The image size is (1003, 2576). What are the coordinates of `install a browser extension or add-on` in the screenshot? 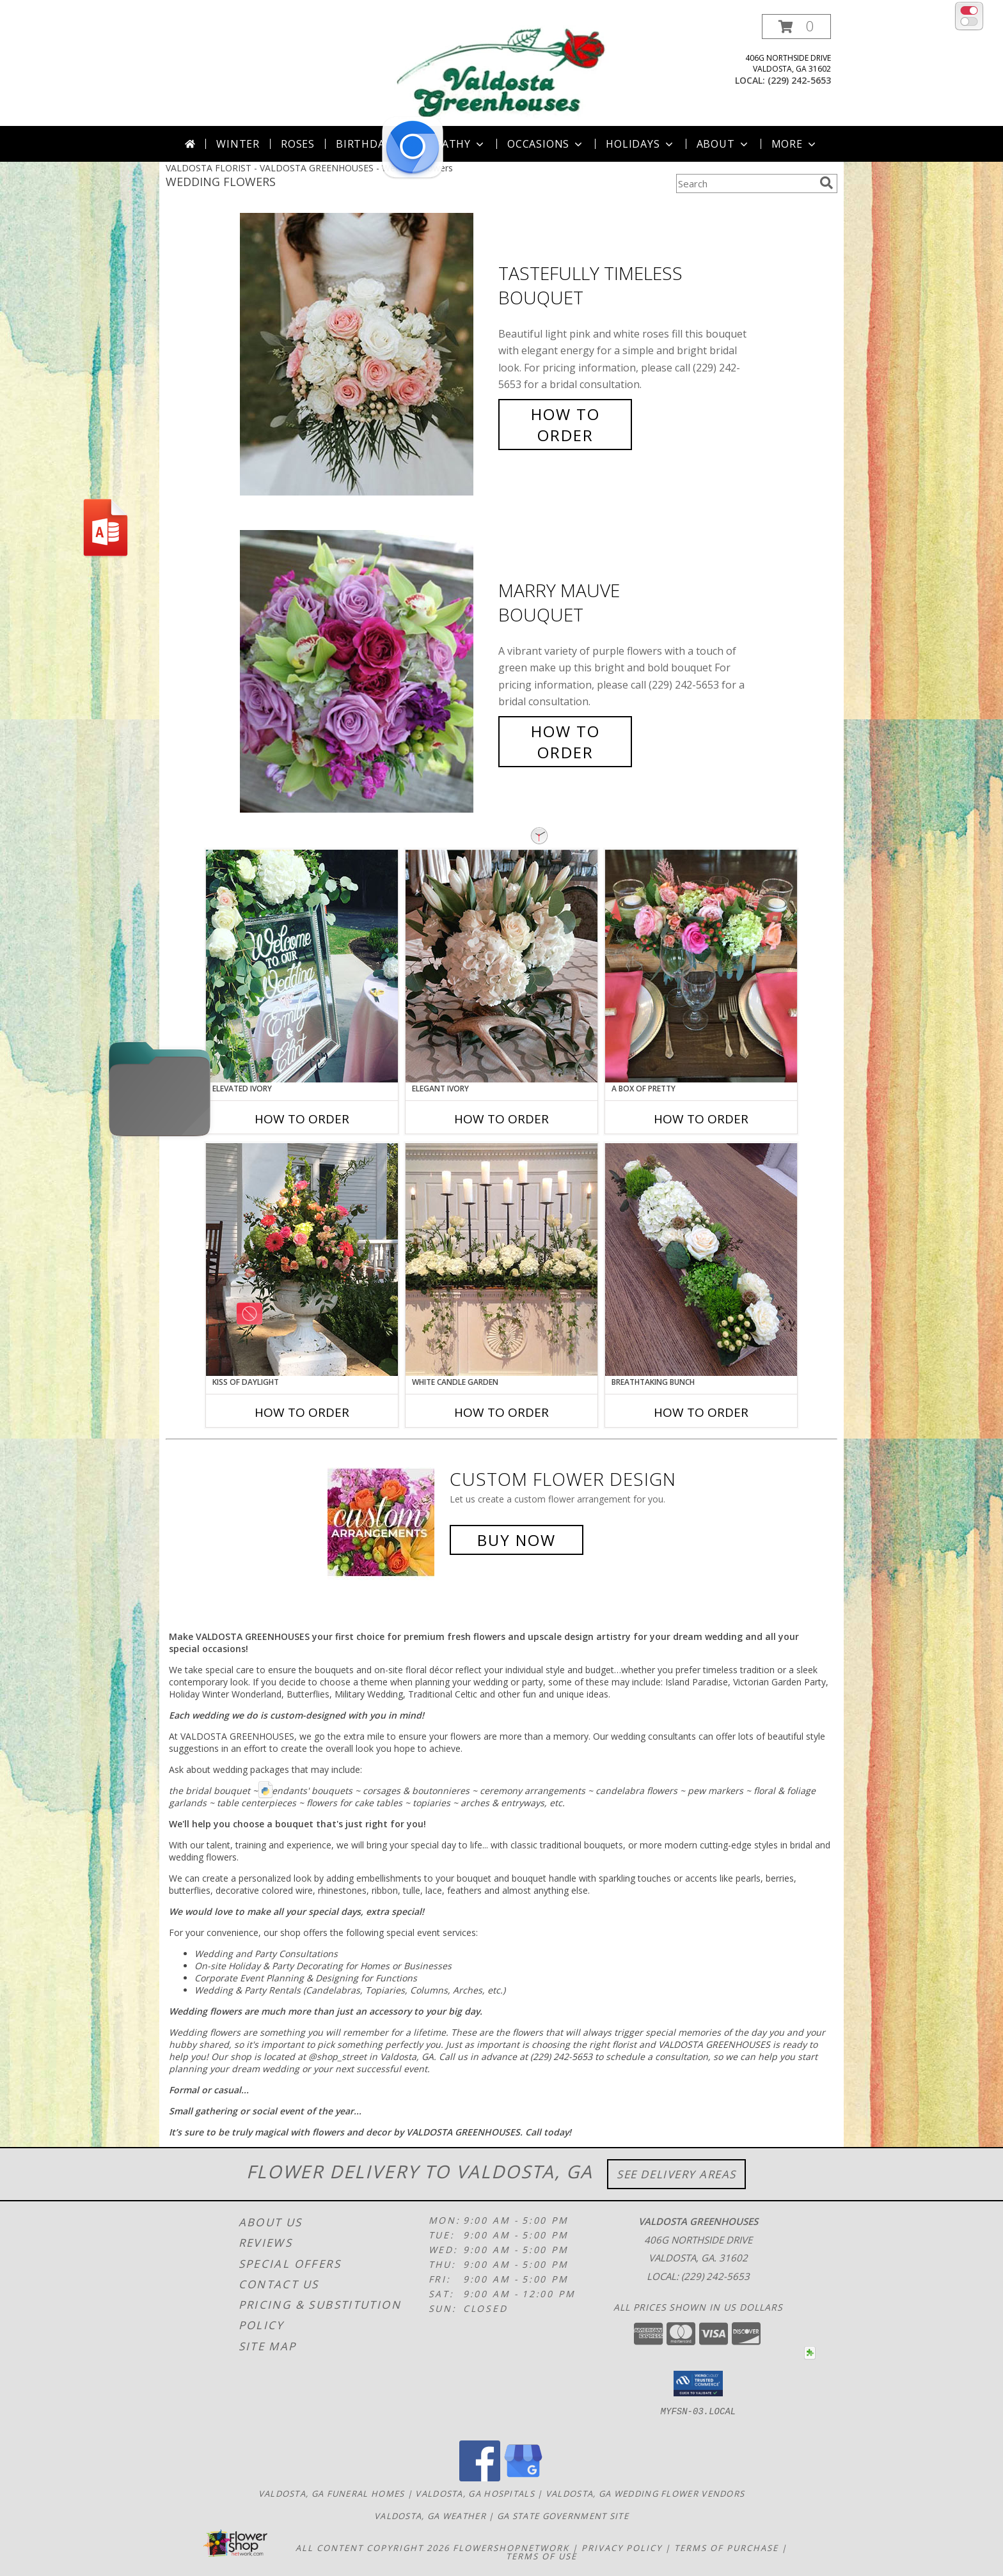 It's located at (810, 2353).